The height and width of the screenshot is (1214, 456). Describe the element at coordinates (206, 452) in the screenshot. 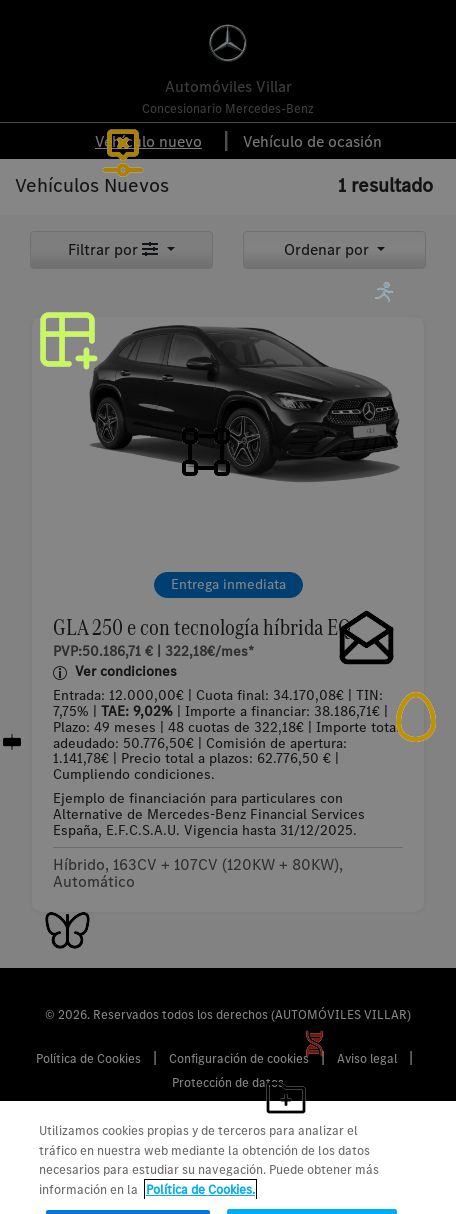

I see `select or resize an object's boundaries` at that location.